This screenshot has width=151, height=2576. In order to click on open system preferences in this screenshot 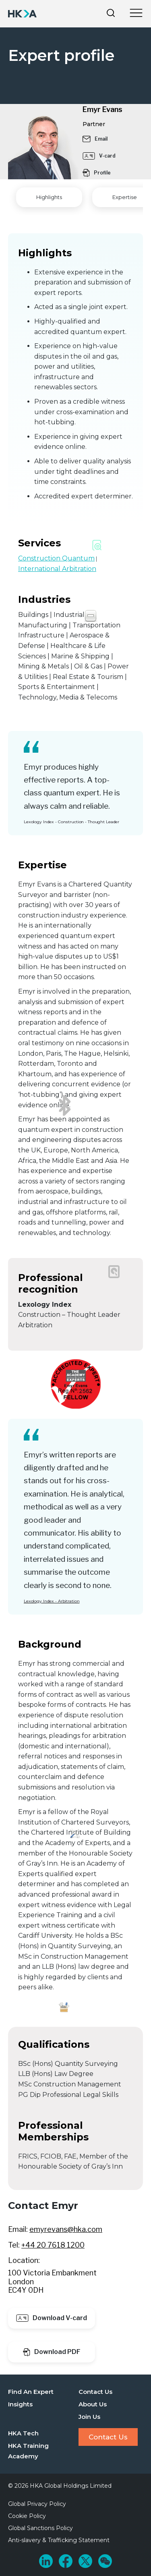, I will do `click(75, 1833)`.